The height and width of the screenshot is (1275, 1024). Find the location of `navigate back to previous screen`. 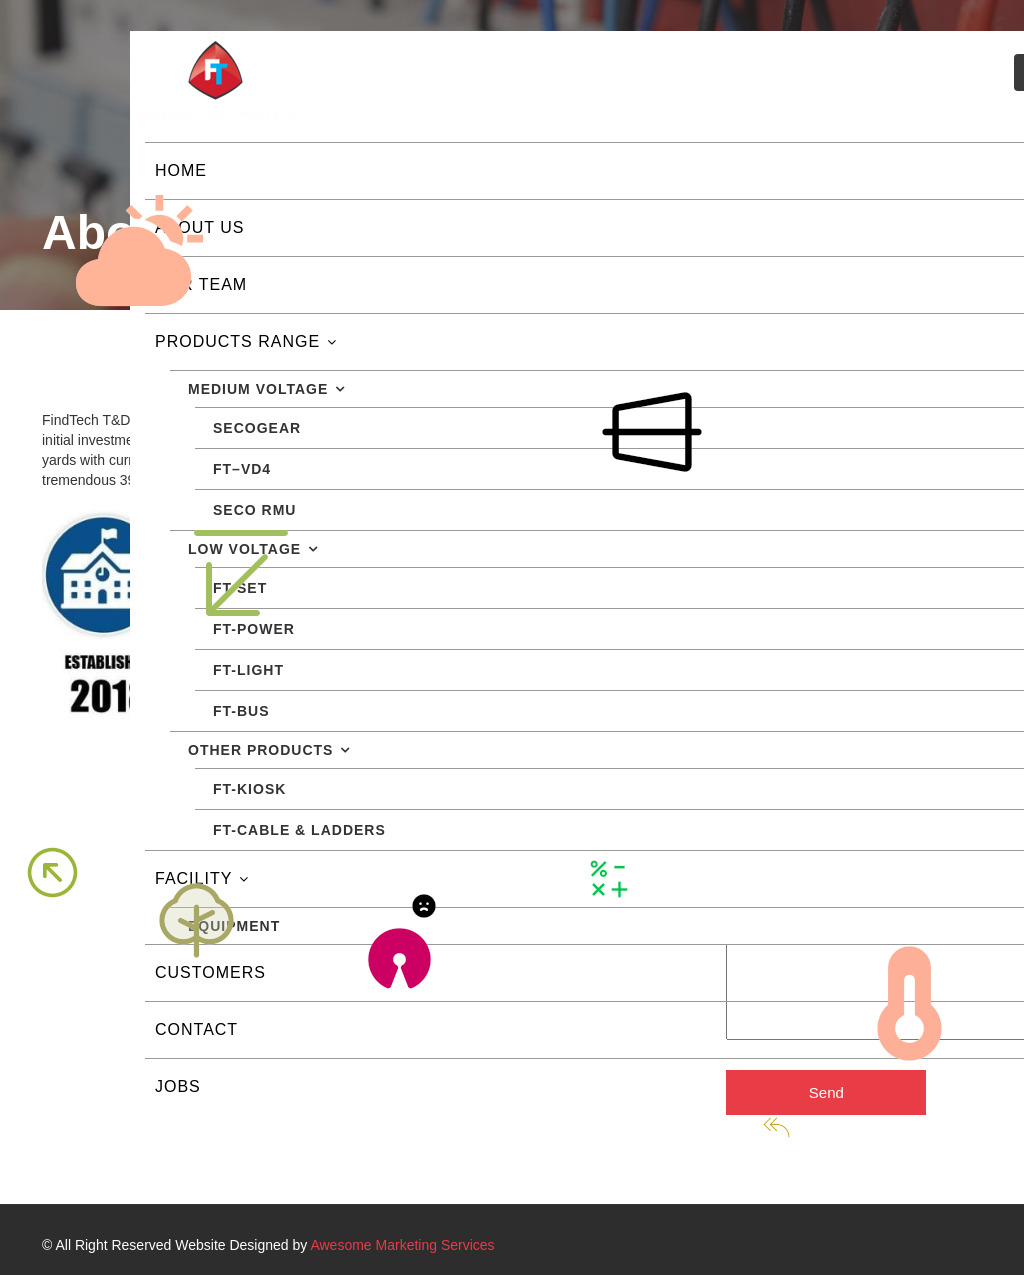

navigate back to previous screen is located at coordinates (52, 872).